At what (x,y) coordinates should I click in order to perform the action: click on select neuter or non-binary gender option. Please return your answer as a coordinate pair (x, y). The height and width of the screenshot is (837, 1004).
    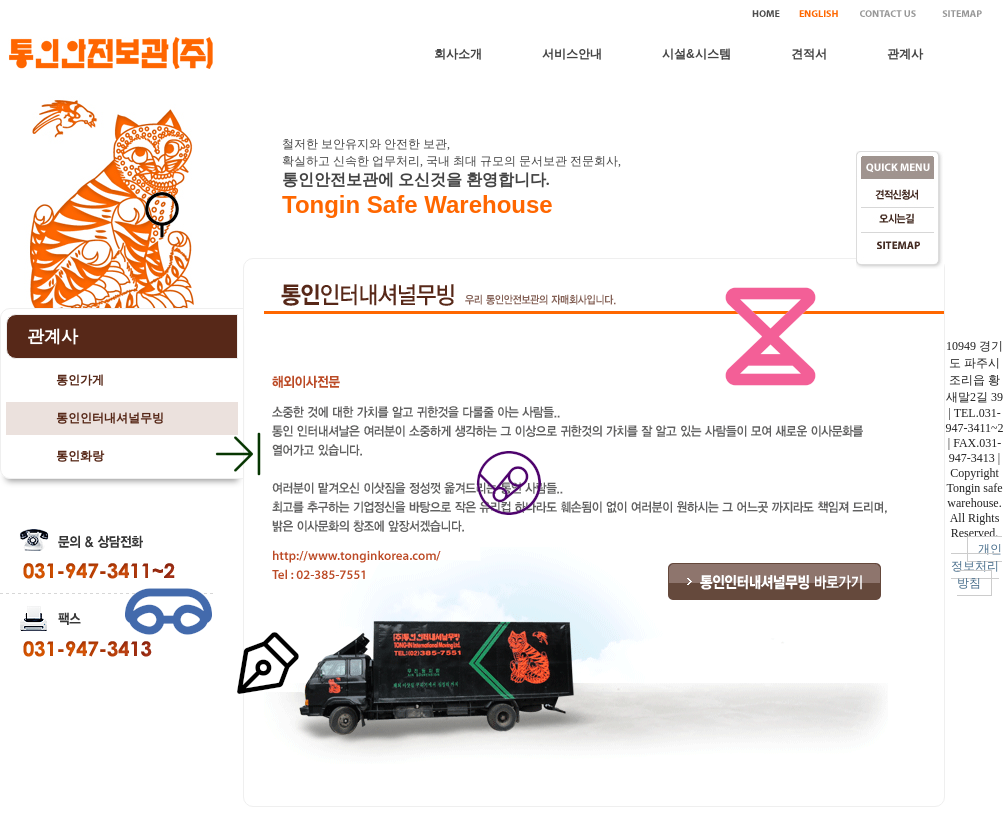
    Looking at the image, I should click on (162, 214).